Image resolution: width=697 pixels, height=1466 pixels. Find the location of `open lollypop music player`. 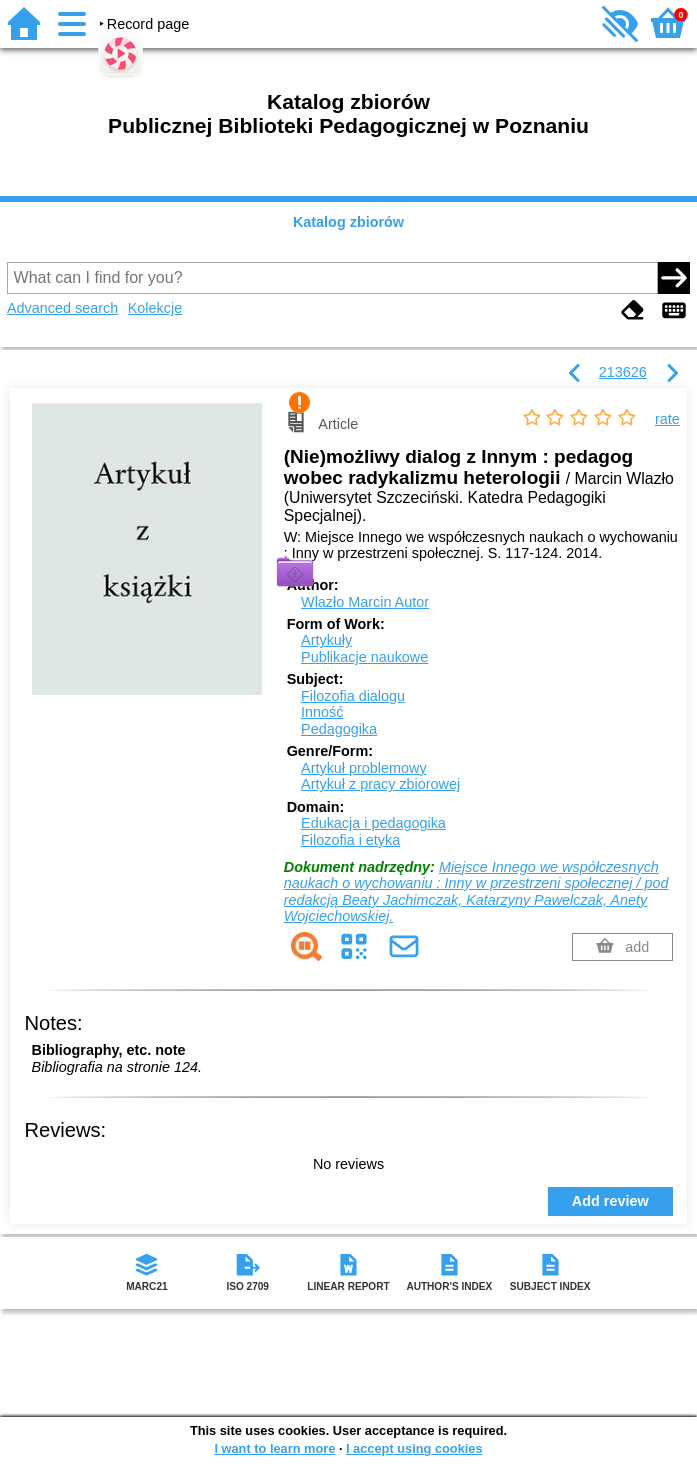

open lollypop music player is located at coordinates (120, 53).